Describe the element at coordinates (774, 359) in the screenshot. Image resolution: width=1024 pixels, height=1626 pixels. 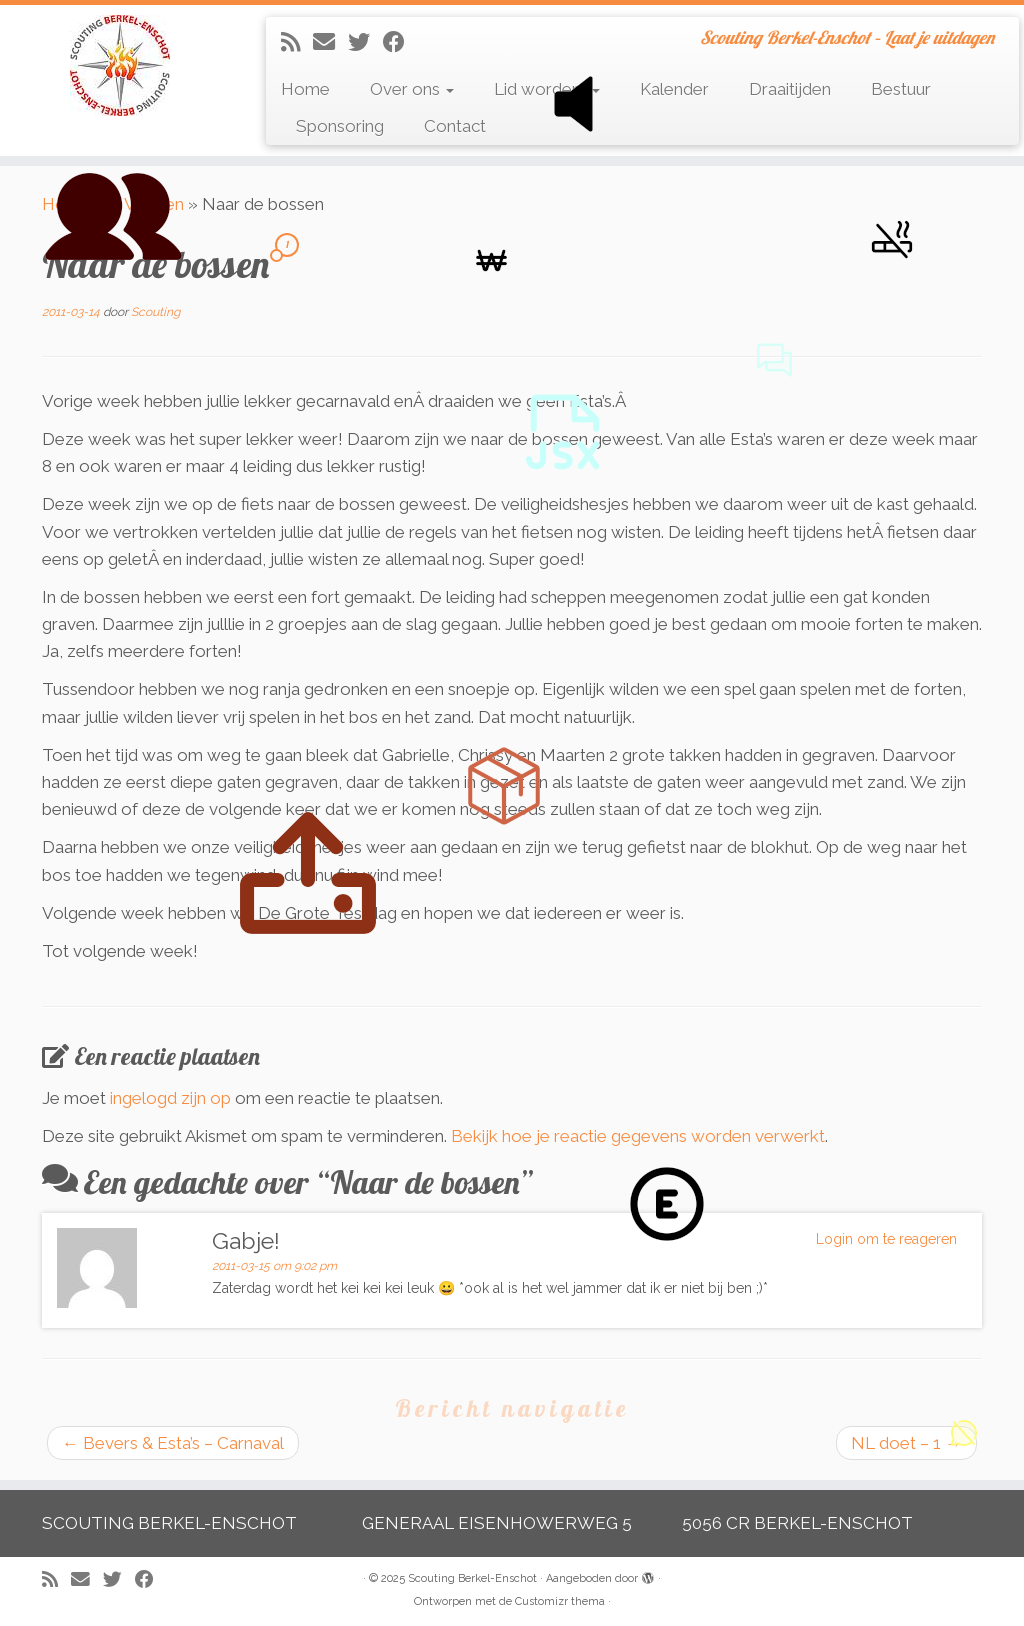
I see `open your messages or conversations` at that location.